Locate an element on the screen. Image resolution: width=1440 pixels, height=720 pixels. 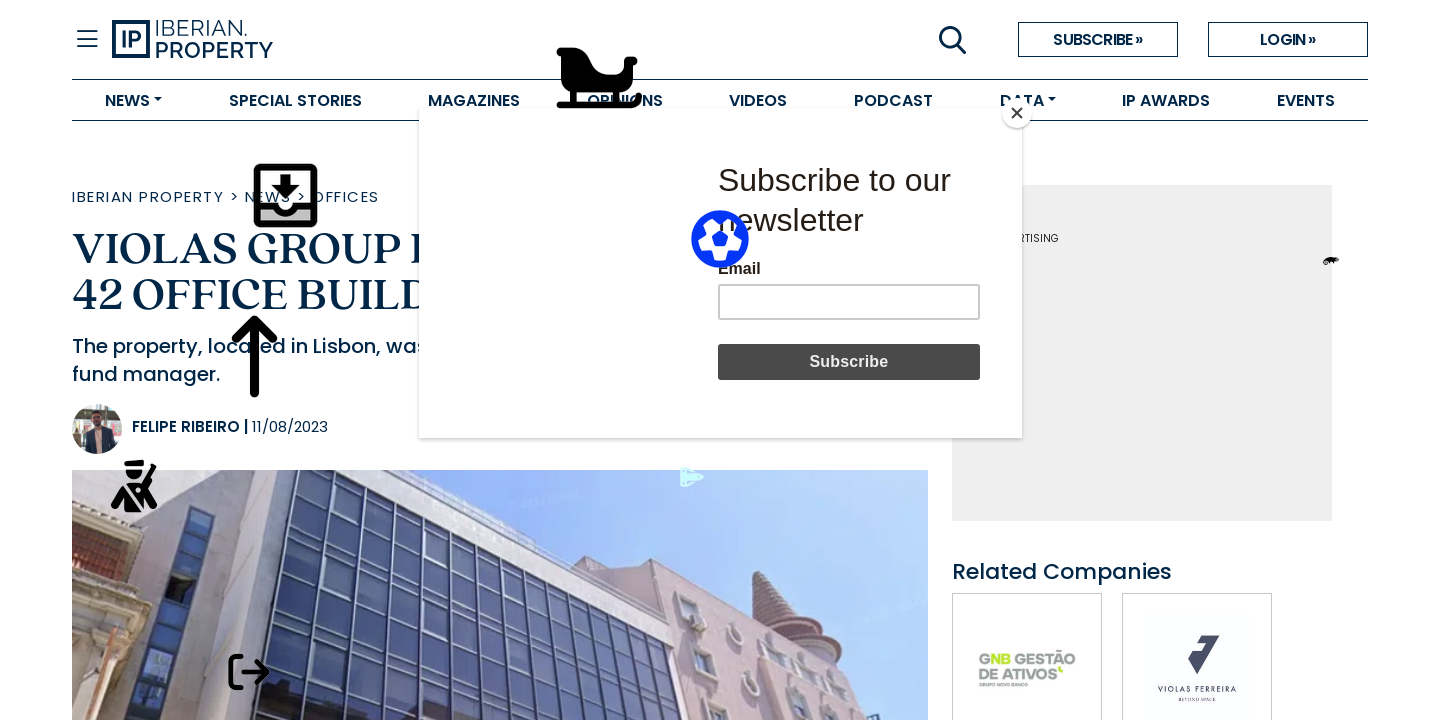
access space or aerospace-related content is located at coordinates (693, 477).